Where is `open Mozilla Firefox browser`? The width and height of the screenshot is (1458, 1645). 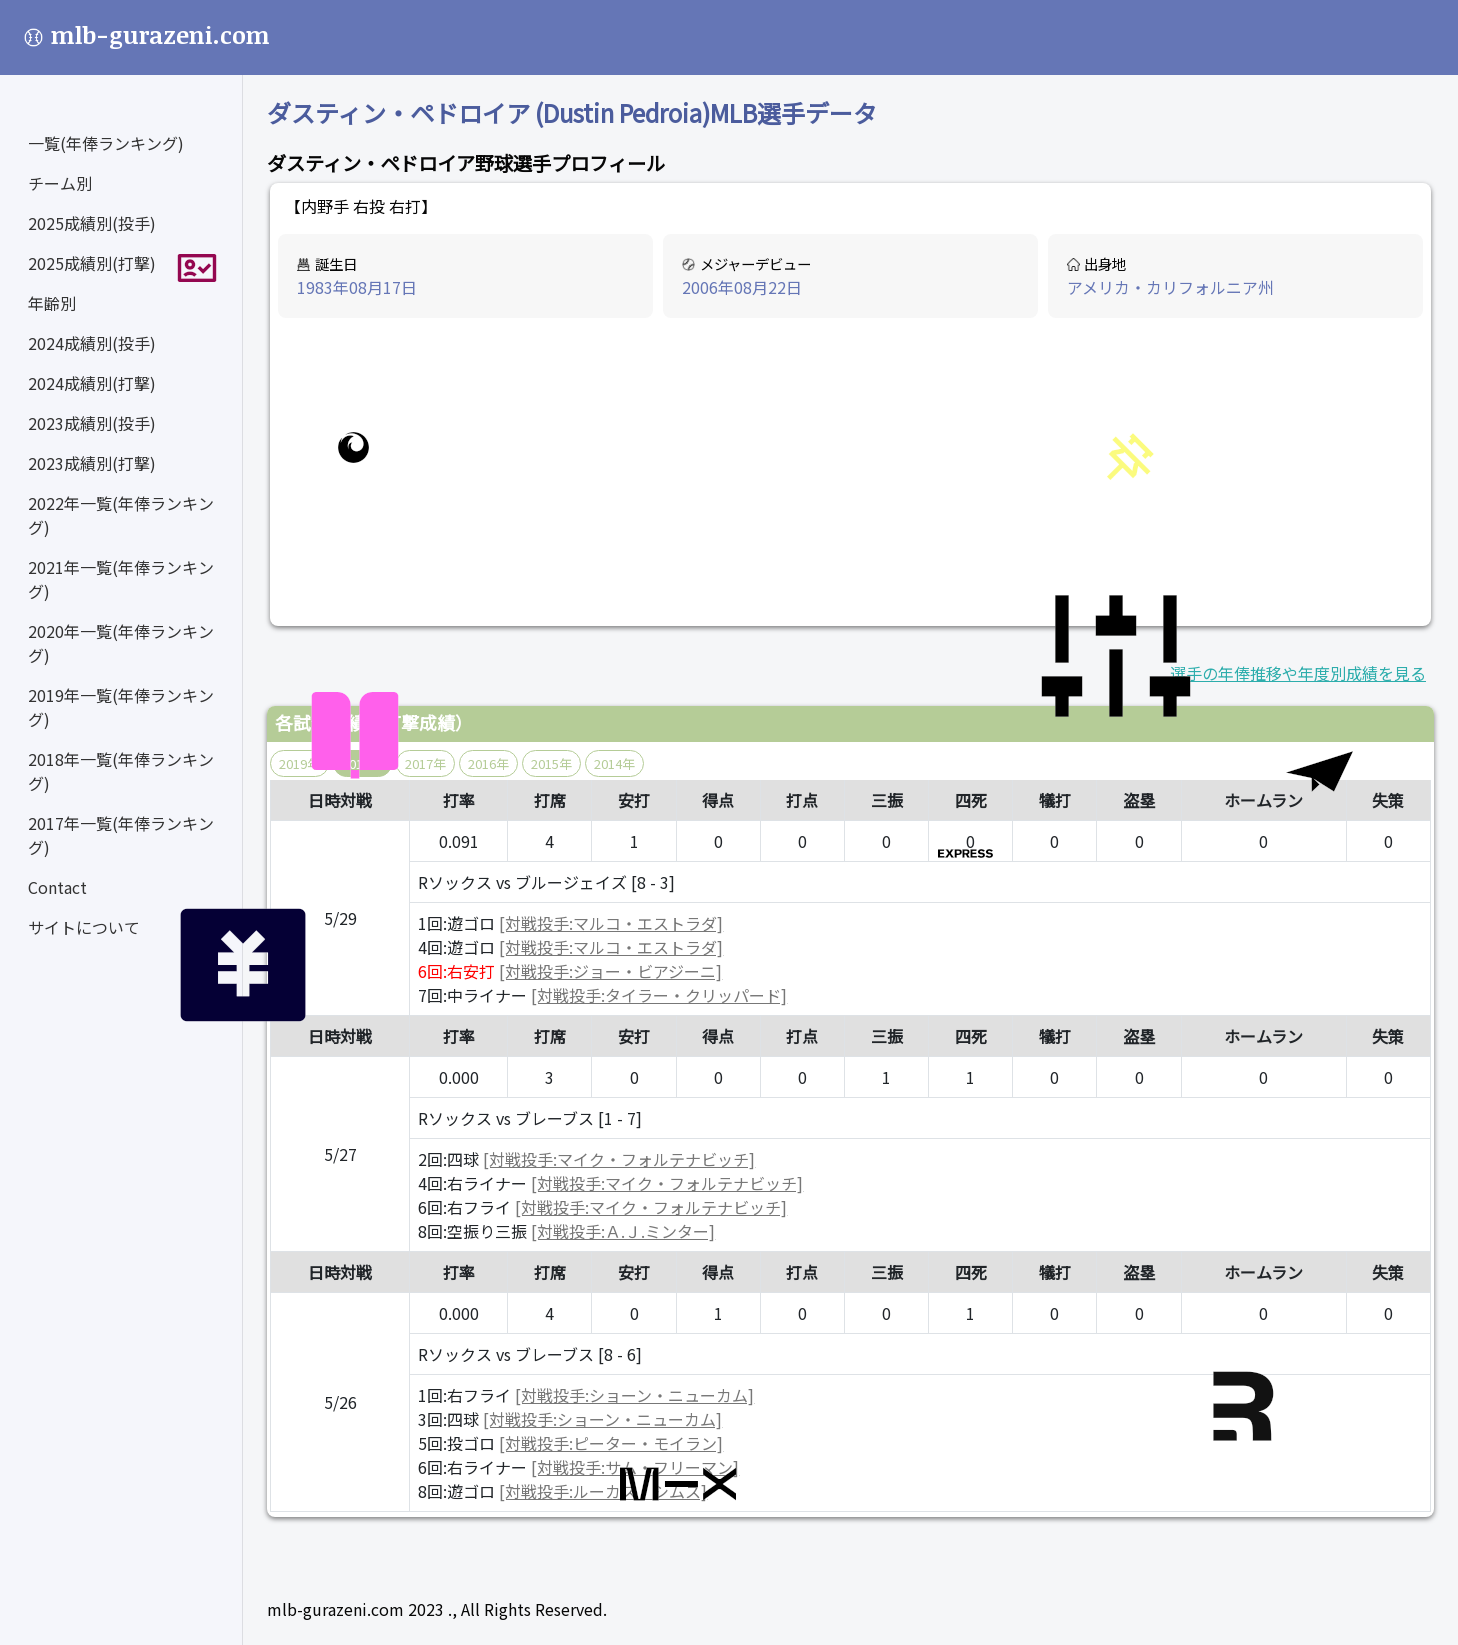 open Mozilla Firefox browser is located at coordinates (353, 447).